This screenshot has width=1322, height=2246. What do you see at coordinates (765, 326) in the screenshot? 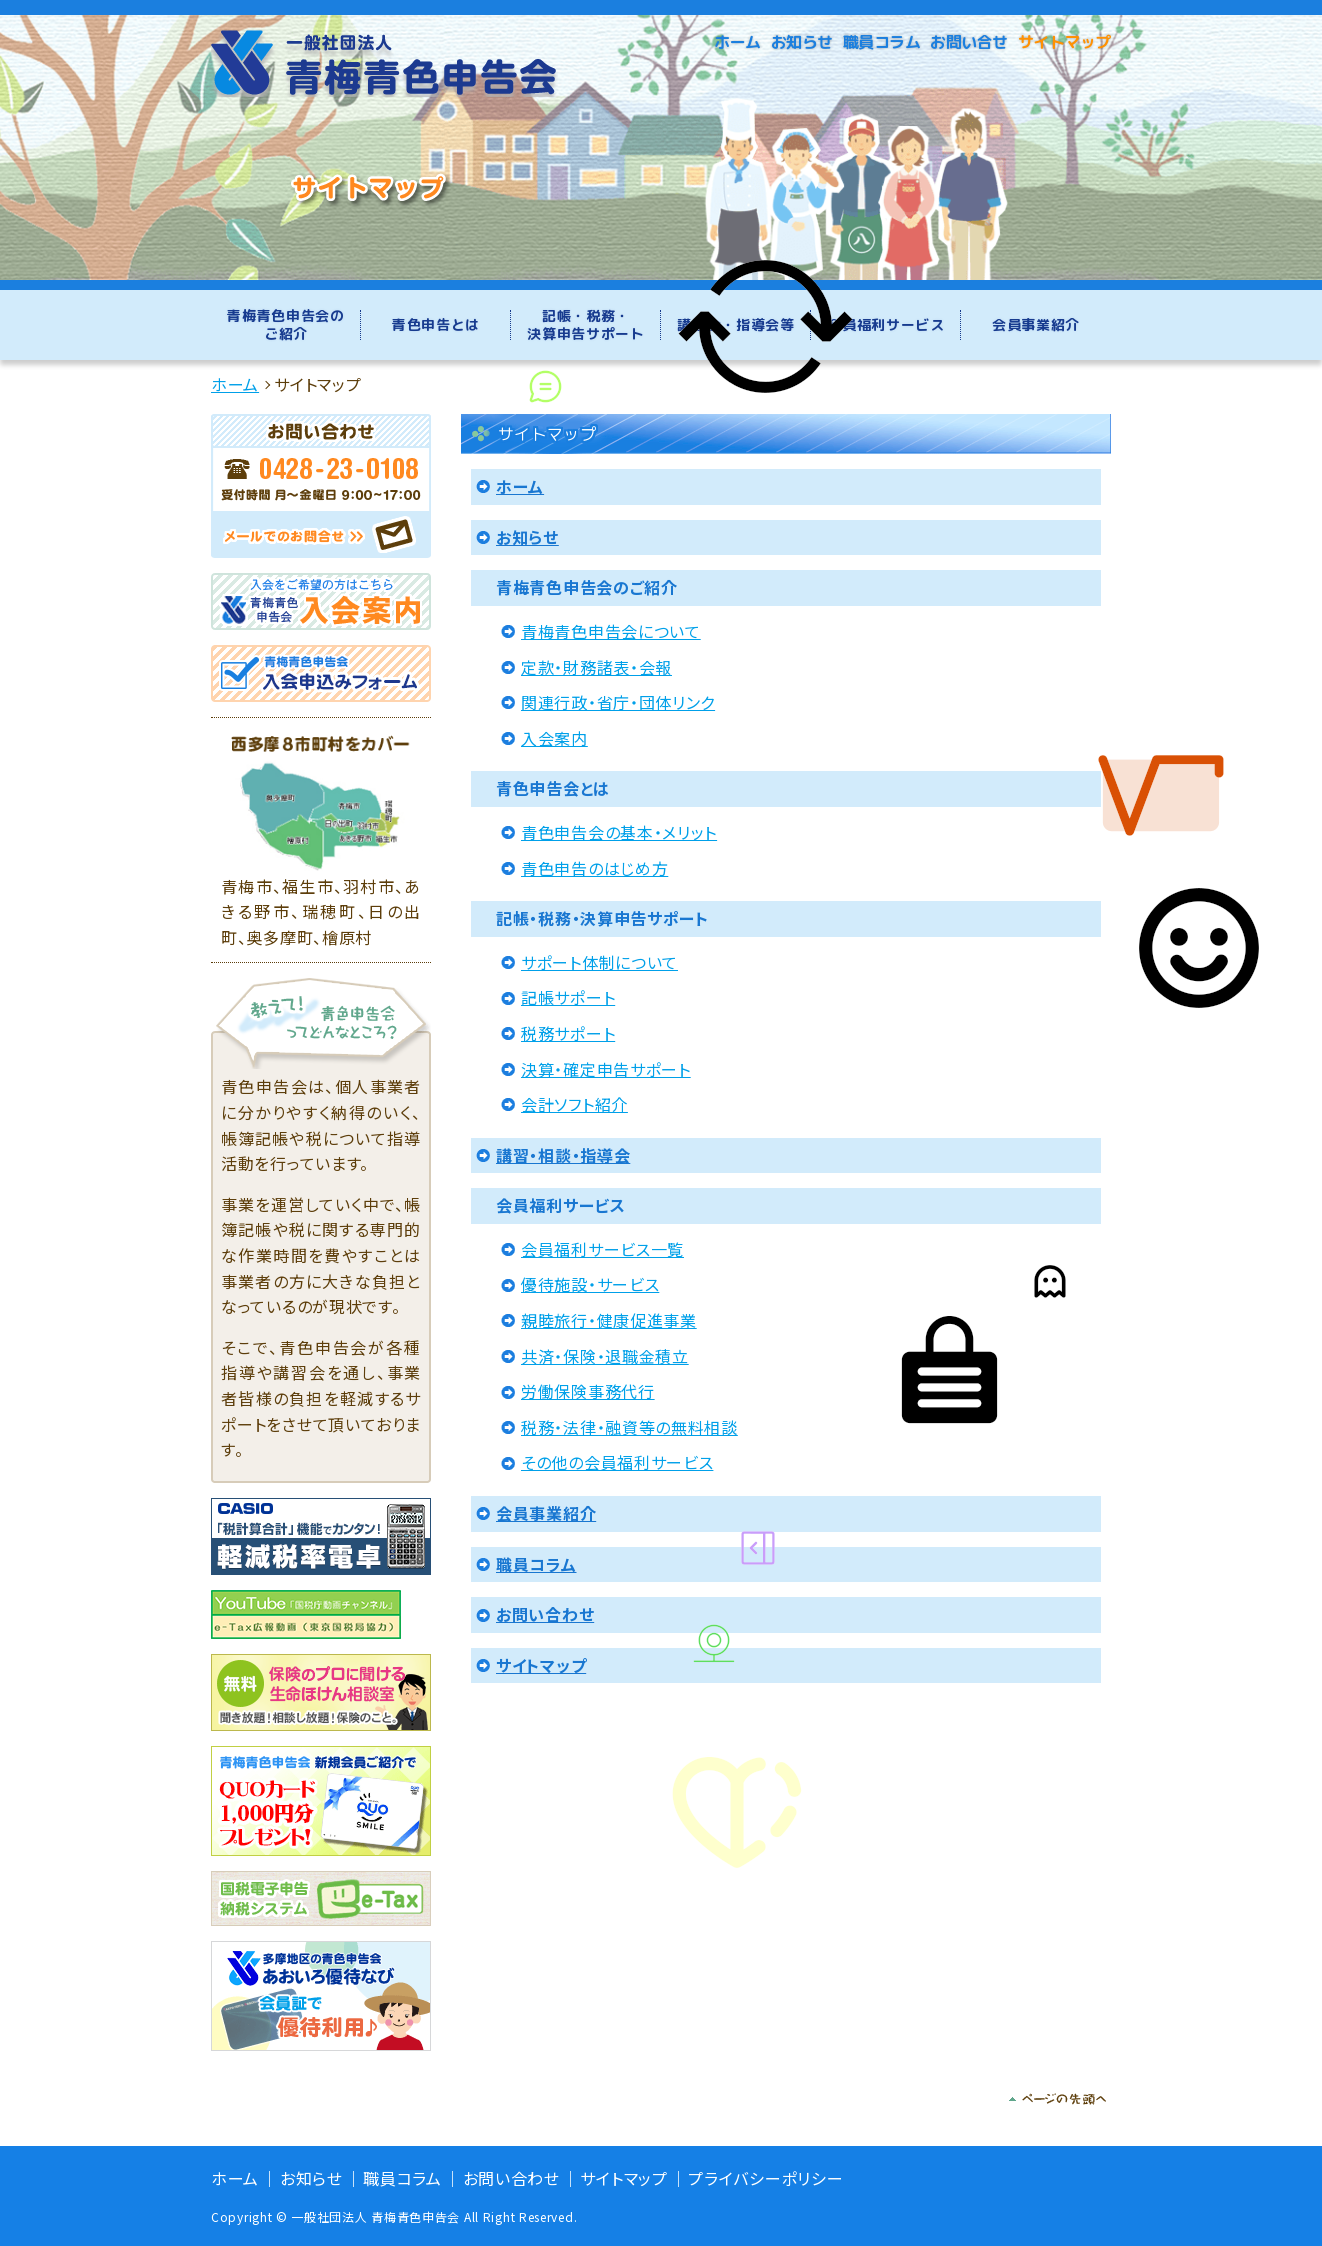
I see `sync or refresh data` at bounding box center [765, 326].